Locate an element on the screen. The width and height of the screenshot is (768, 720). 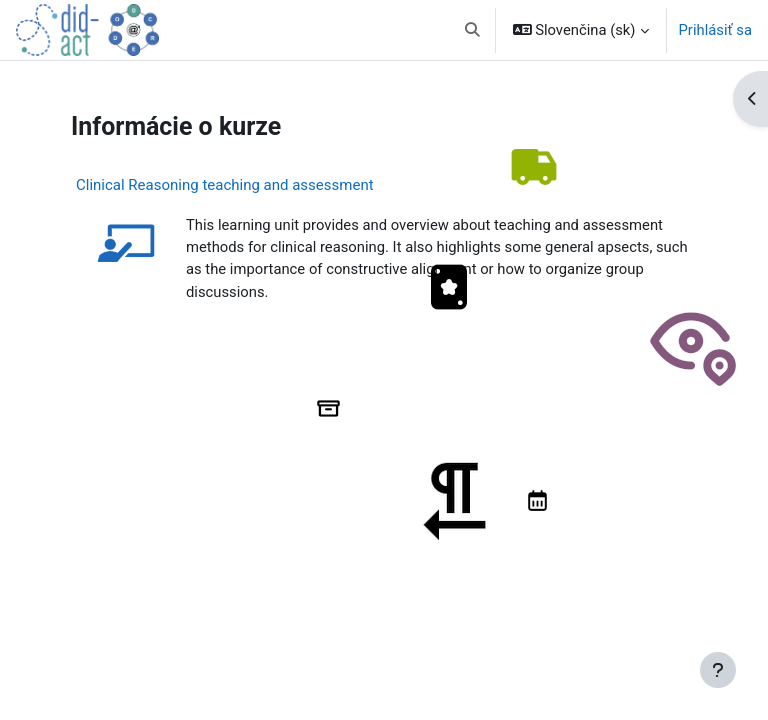
pin a view or save current display is located at coordinates (691, 341).